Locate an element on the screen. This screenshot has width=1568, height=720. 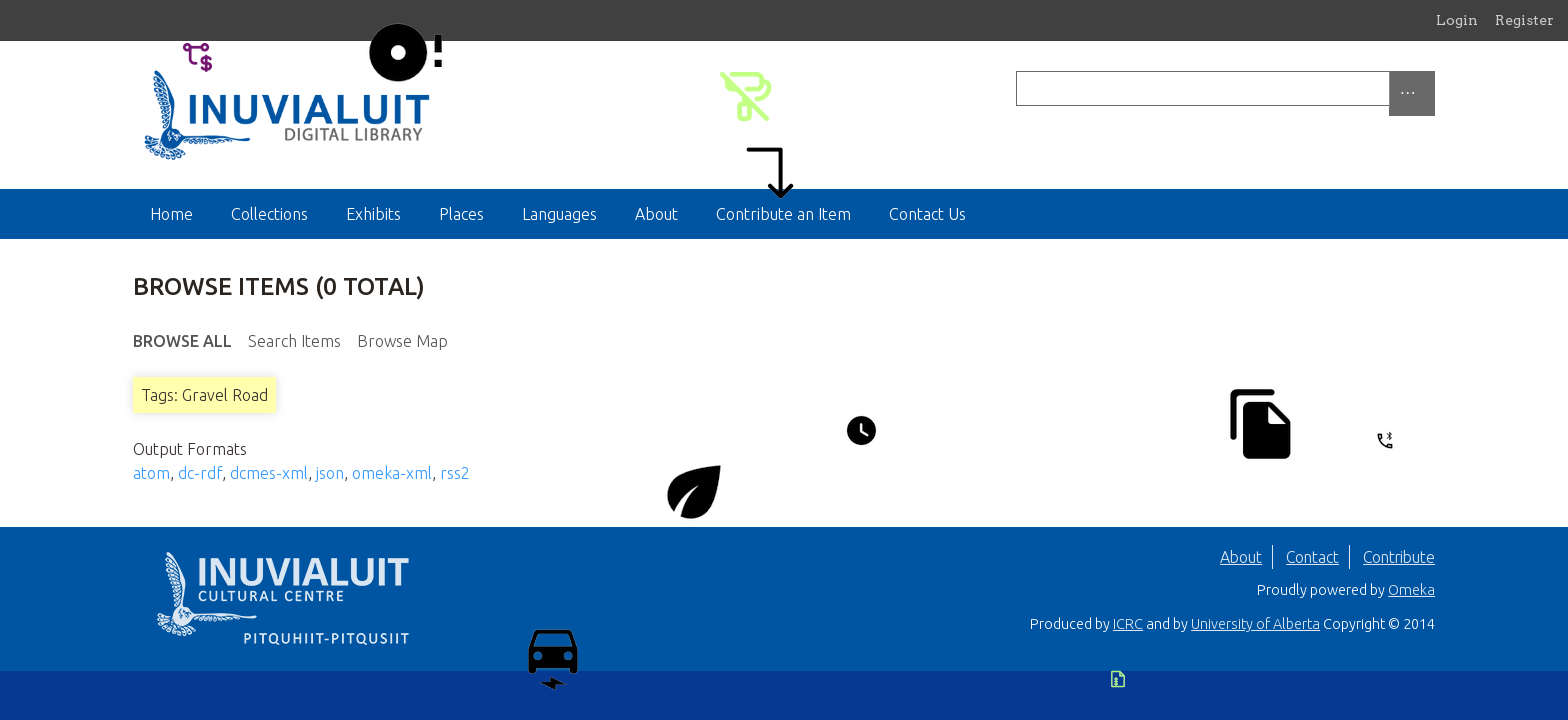
view transaction history is located at coordinates (197, 57).